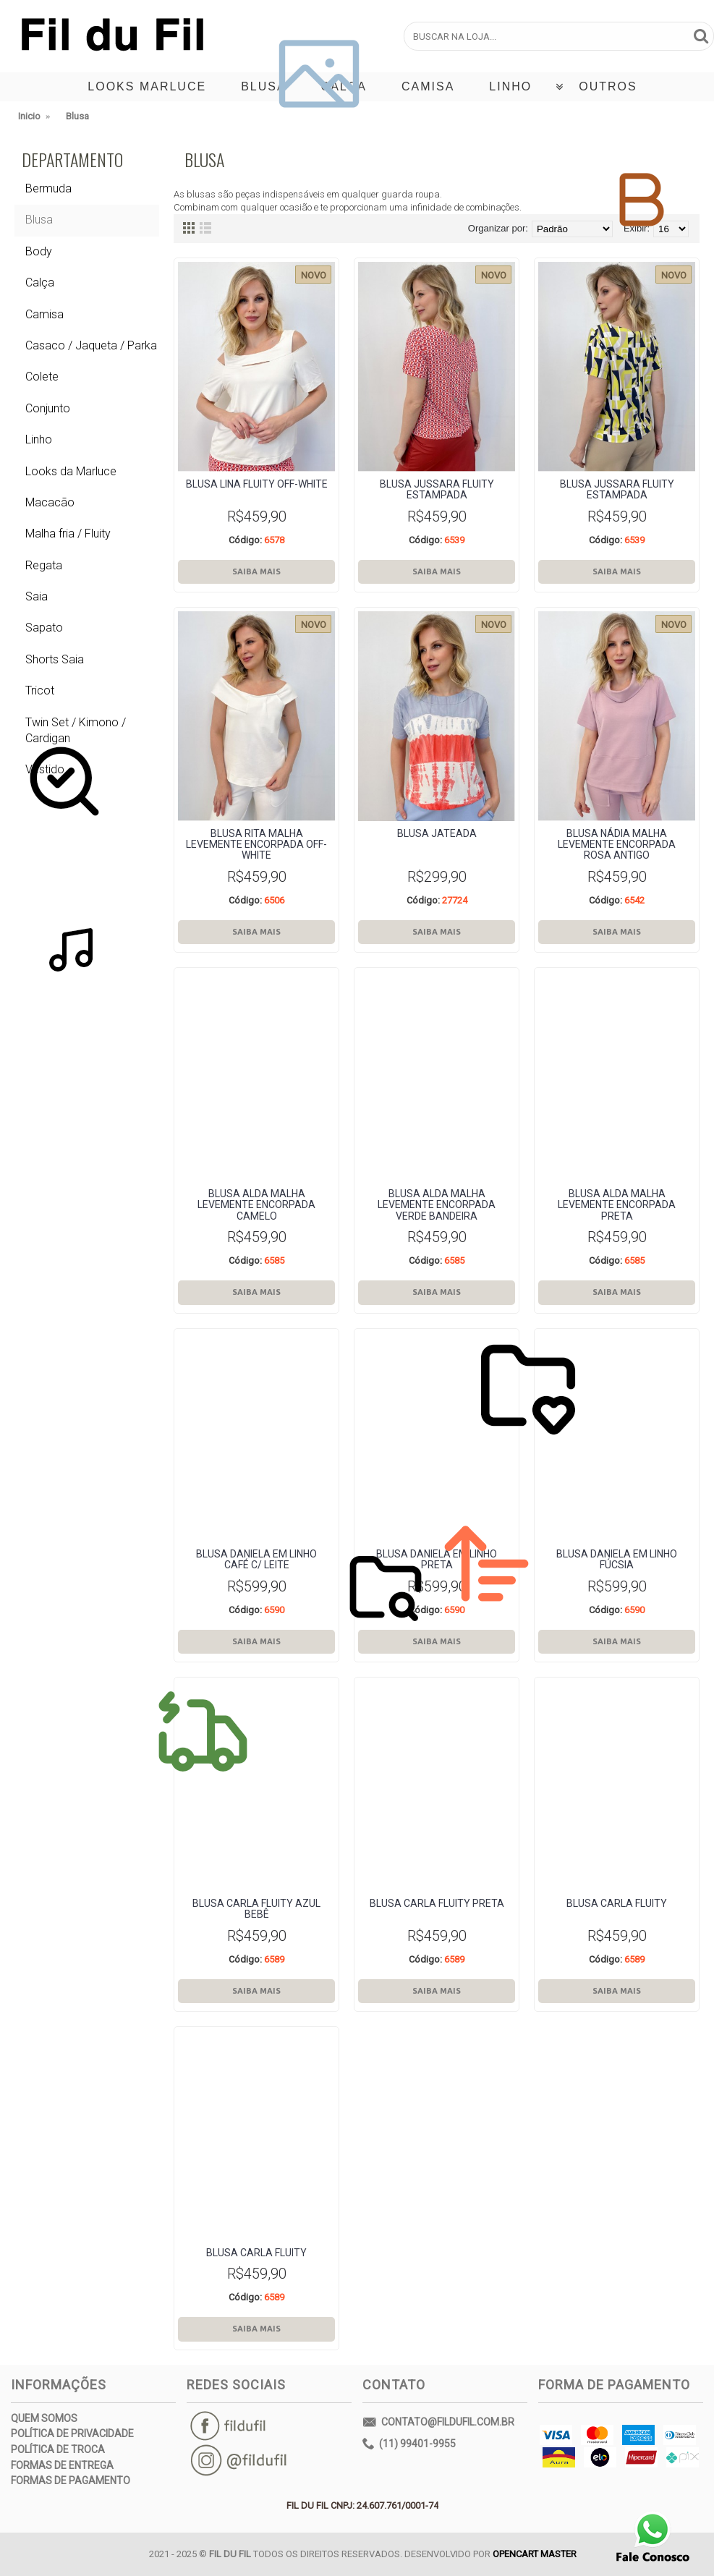 Image resolution: width=714 pixels, height=2576 pixels. What do you see at coordinates (386, 1589) in the screenshot?
I see `search within a folder` at bounding box center [386, 1589].